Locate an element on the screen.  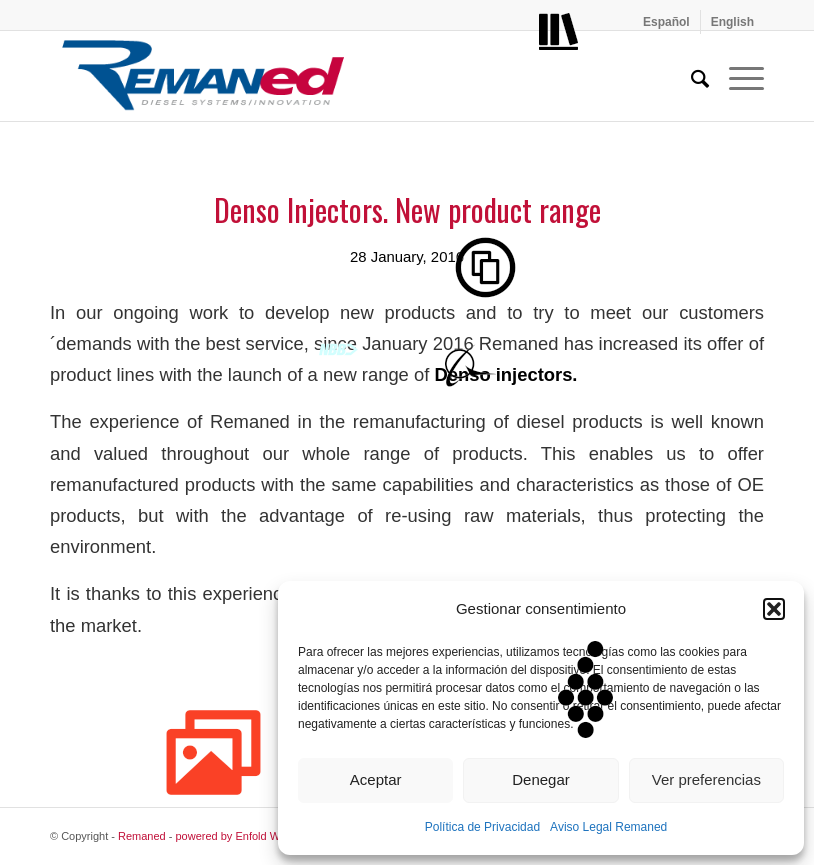
NBB company logo is located at coordinates (338, 349).